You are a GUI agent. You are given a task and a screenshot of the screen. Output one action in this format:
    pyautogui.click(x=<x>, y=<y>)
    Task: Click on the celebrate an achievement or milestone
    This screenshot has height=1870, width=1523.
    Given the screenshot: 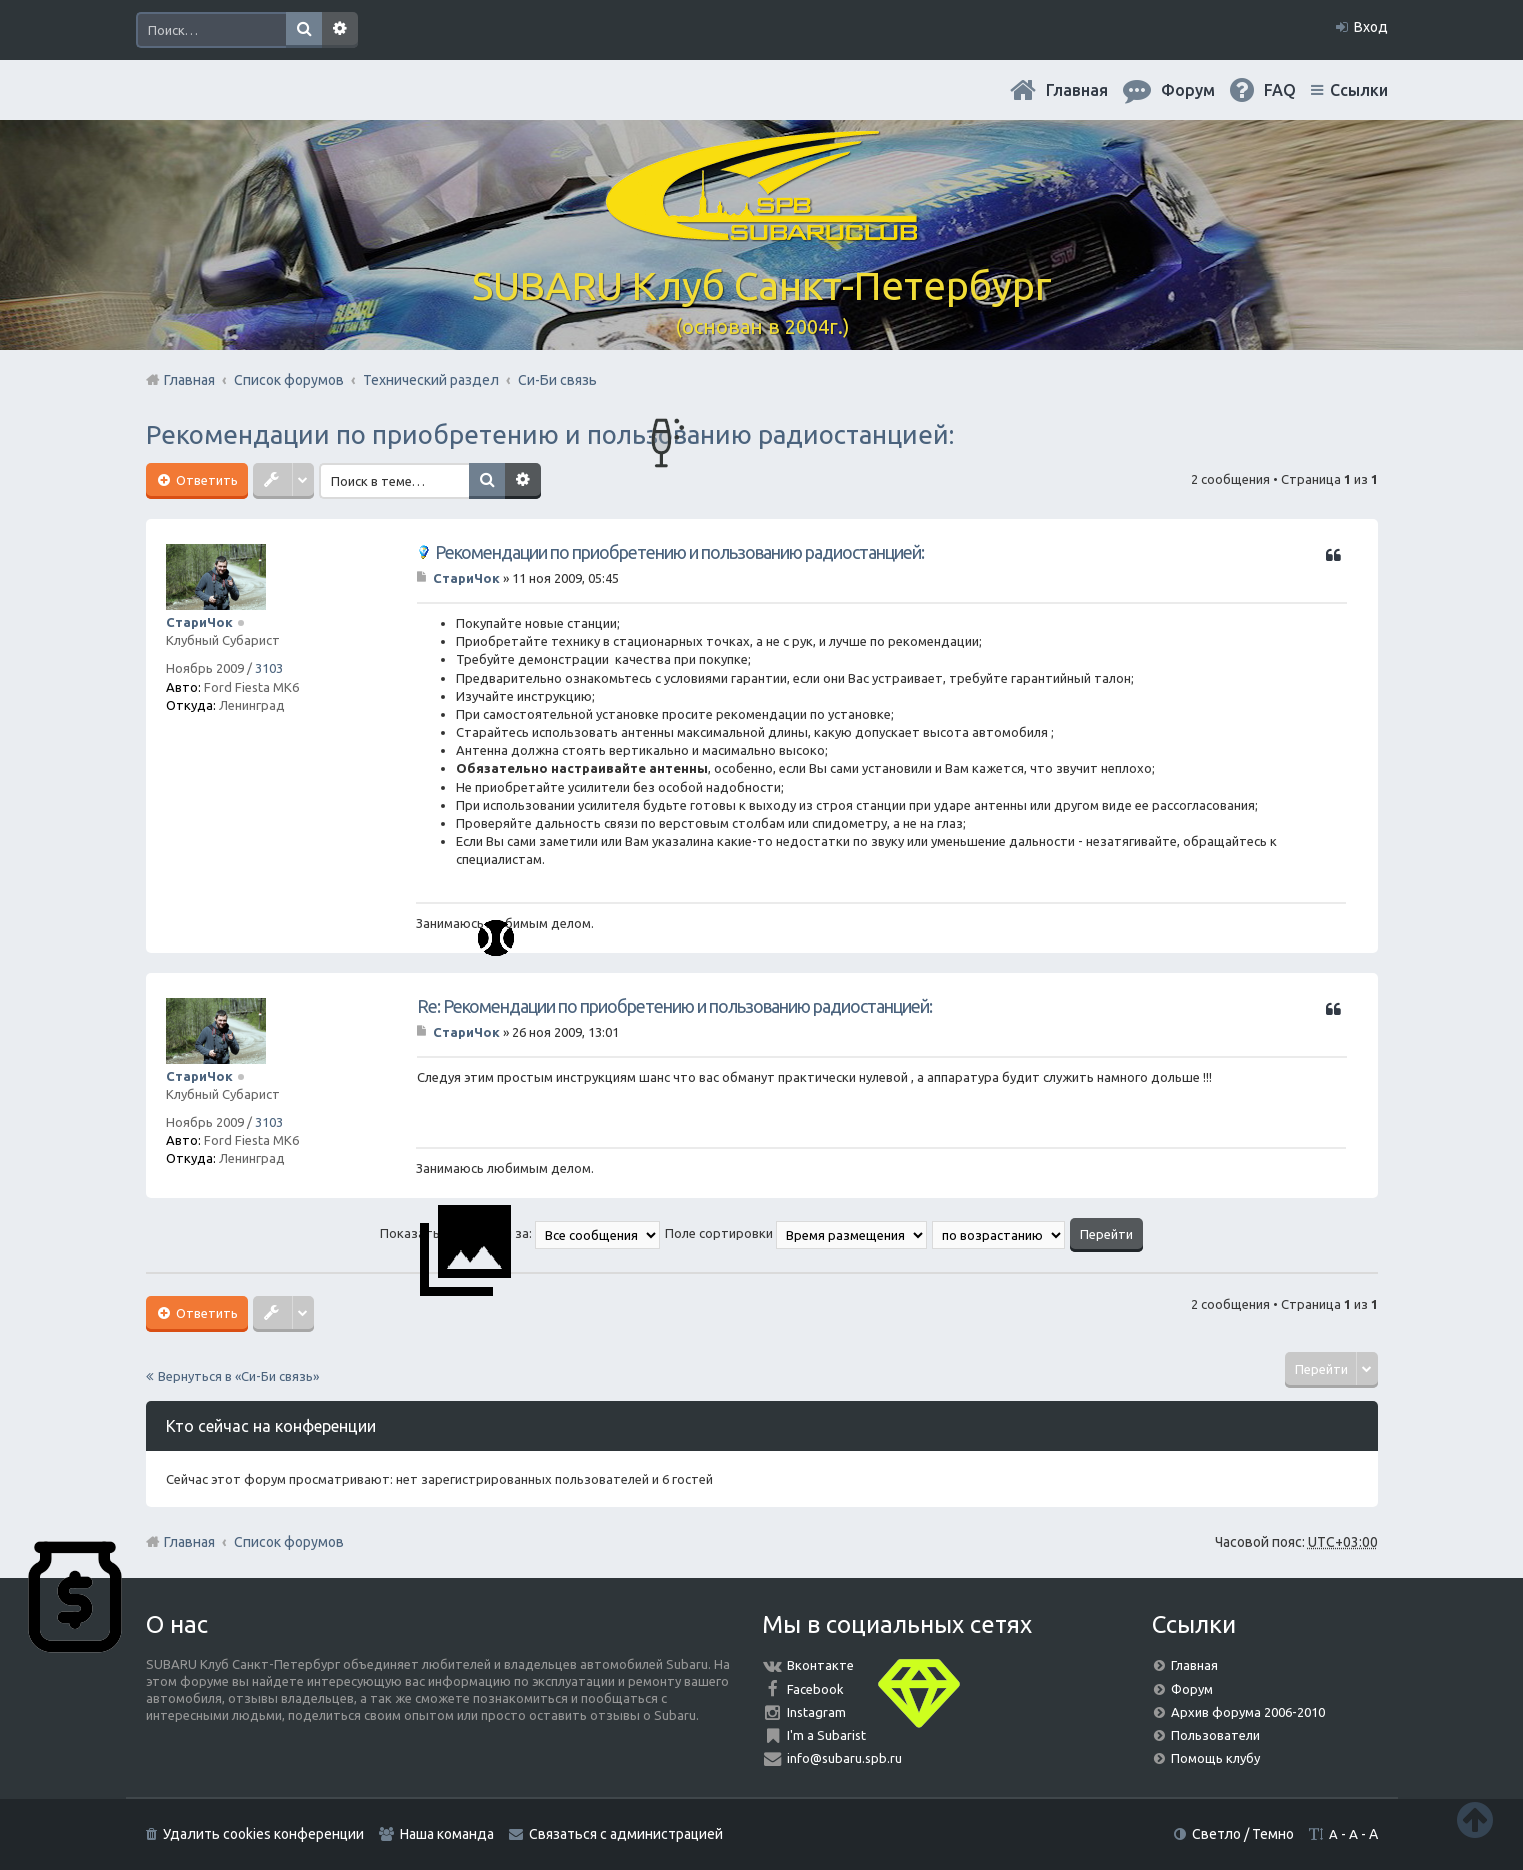 What is the action you would take?
    pyautogui.click(x=663, y=443)
    